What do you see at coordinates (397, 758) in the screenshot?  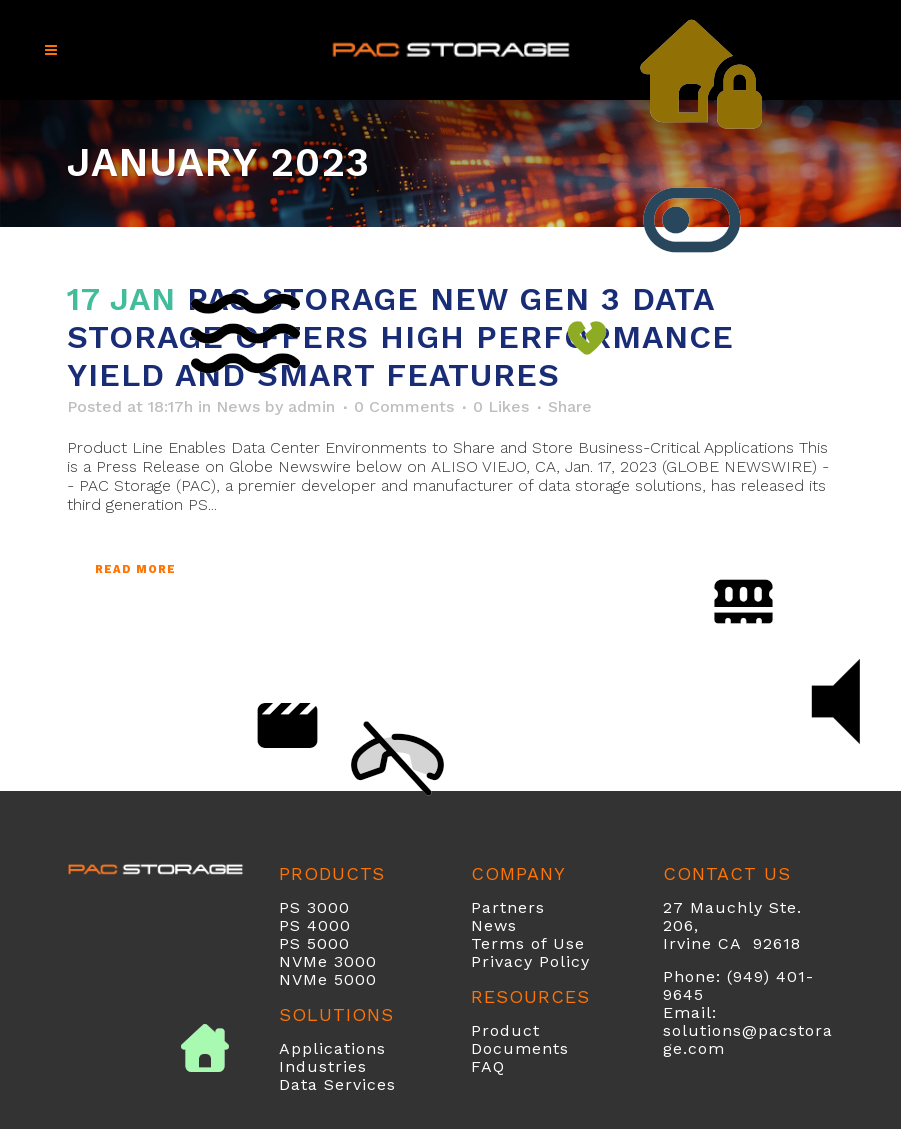 I see `end or decline a phone call` at bounding box center [397, 758].